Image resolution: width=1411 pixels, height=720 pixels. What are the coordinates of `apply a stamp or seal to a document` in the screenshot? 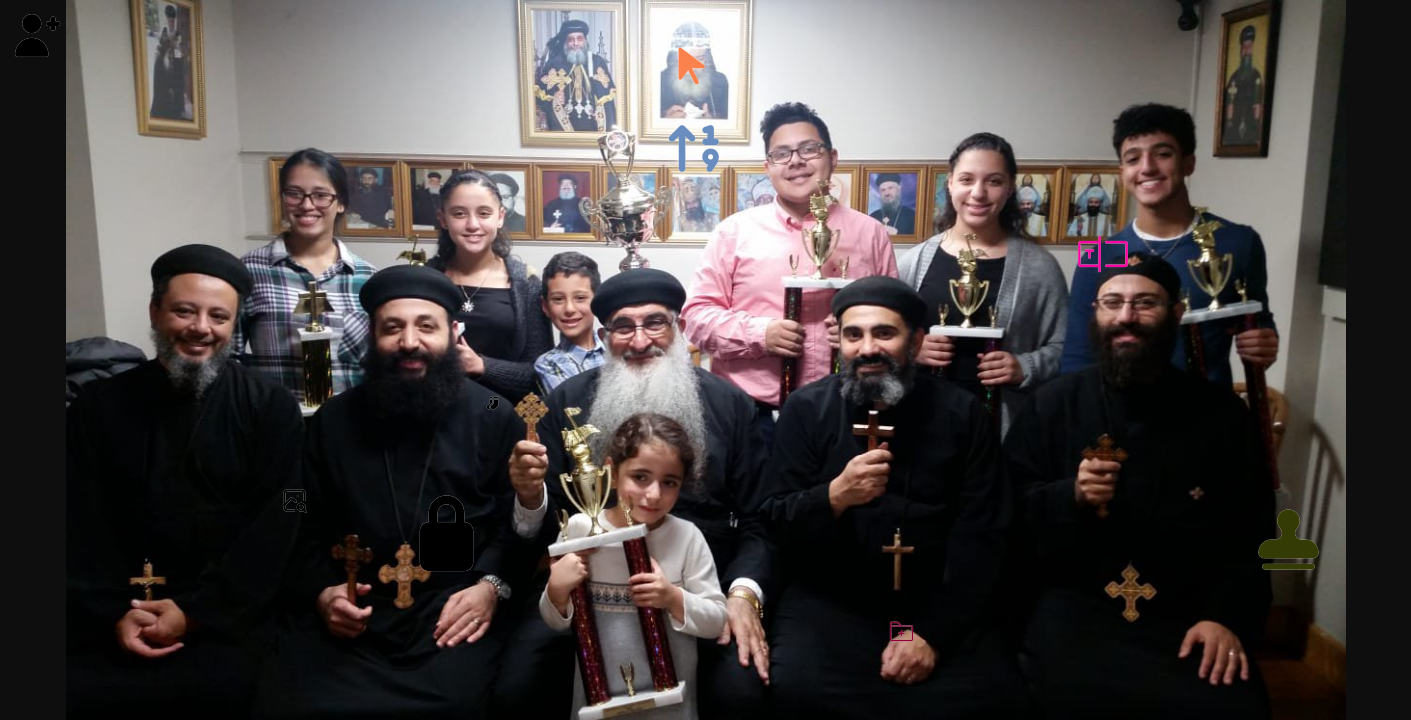 It's located at (1288, 539).